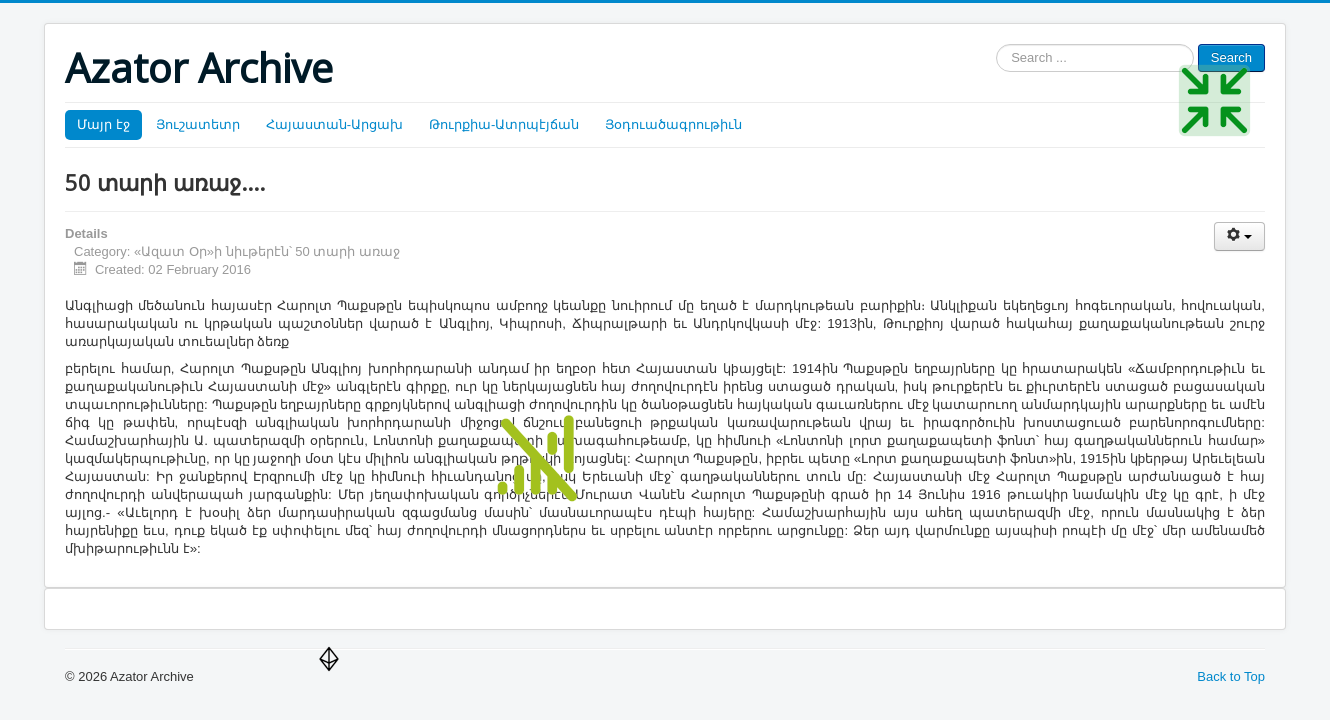 The image size is (1330, 720). What do you see at coordinates (329, 659) in the screenshot?
I see `view ethereum wallet or balance` at bounding box center [329, 659].